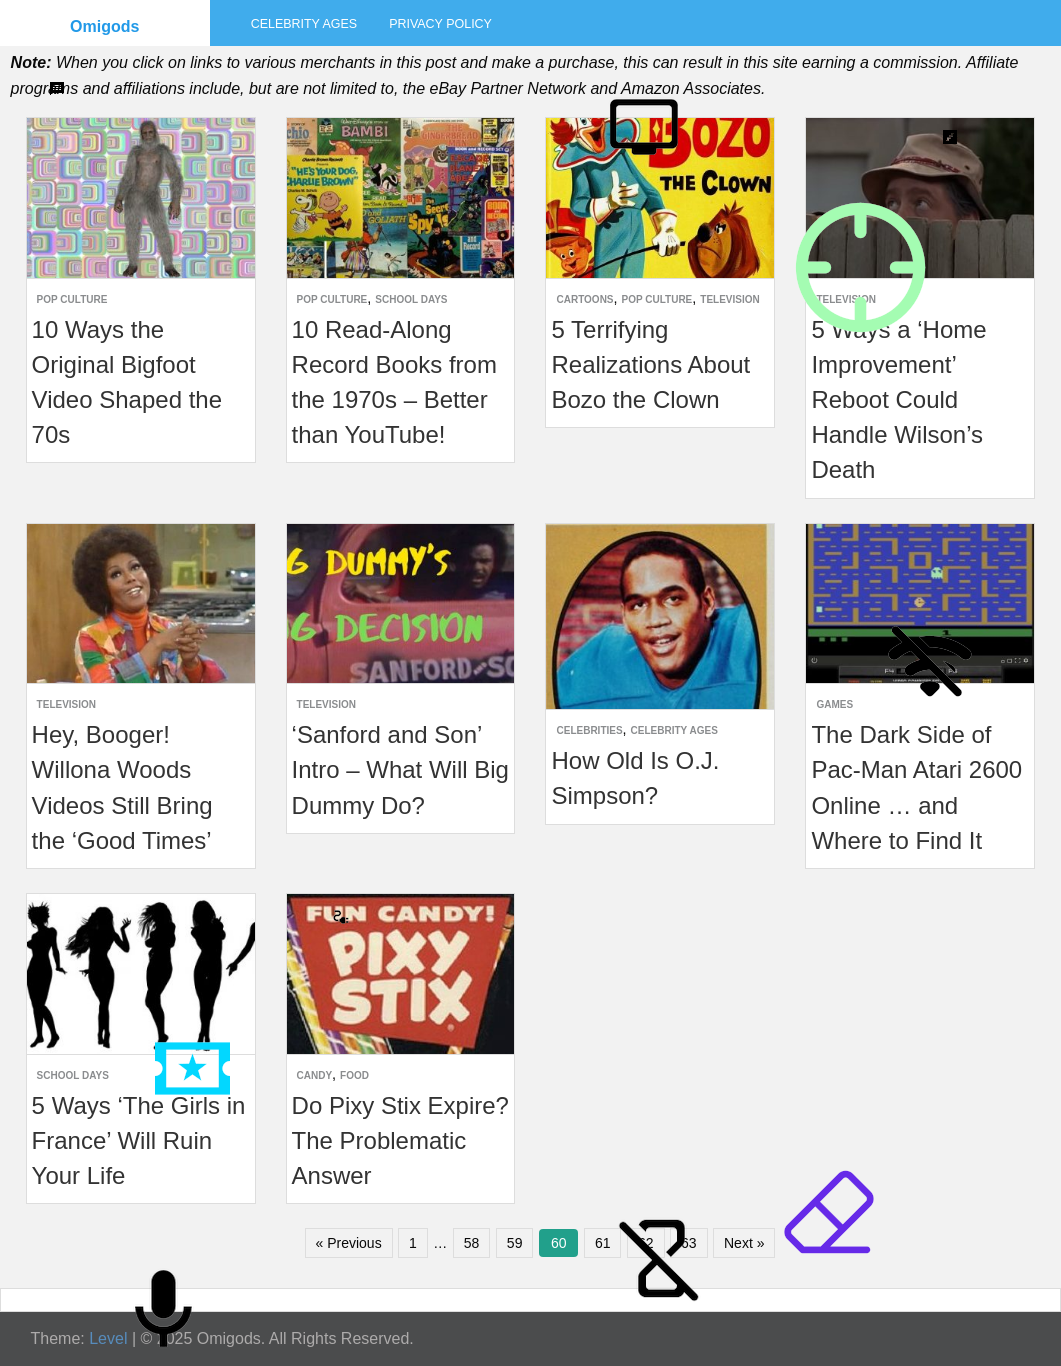 The width and height of the screenshot is (1061, 1366). I want to click on access electrical or charging services nearby, so click(341, 917).